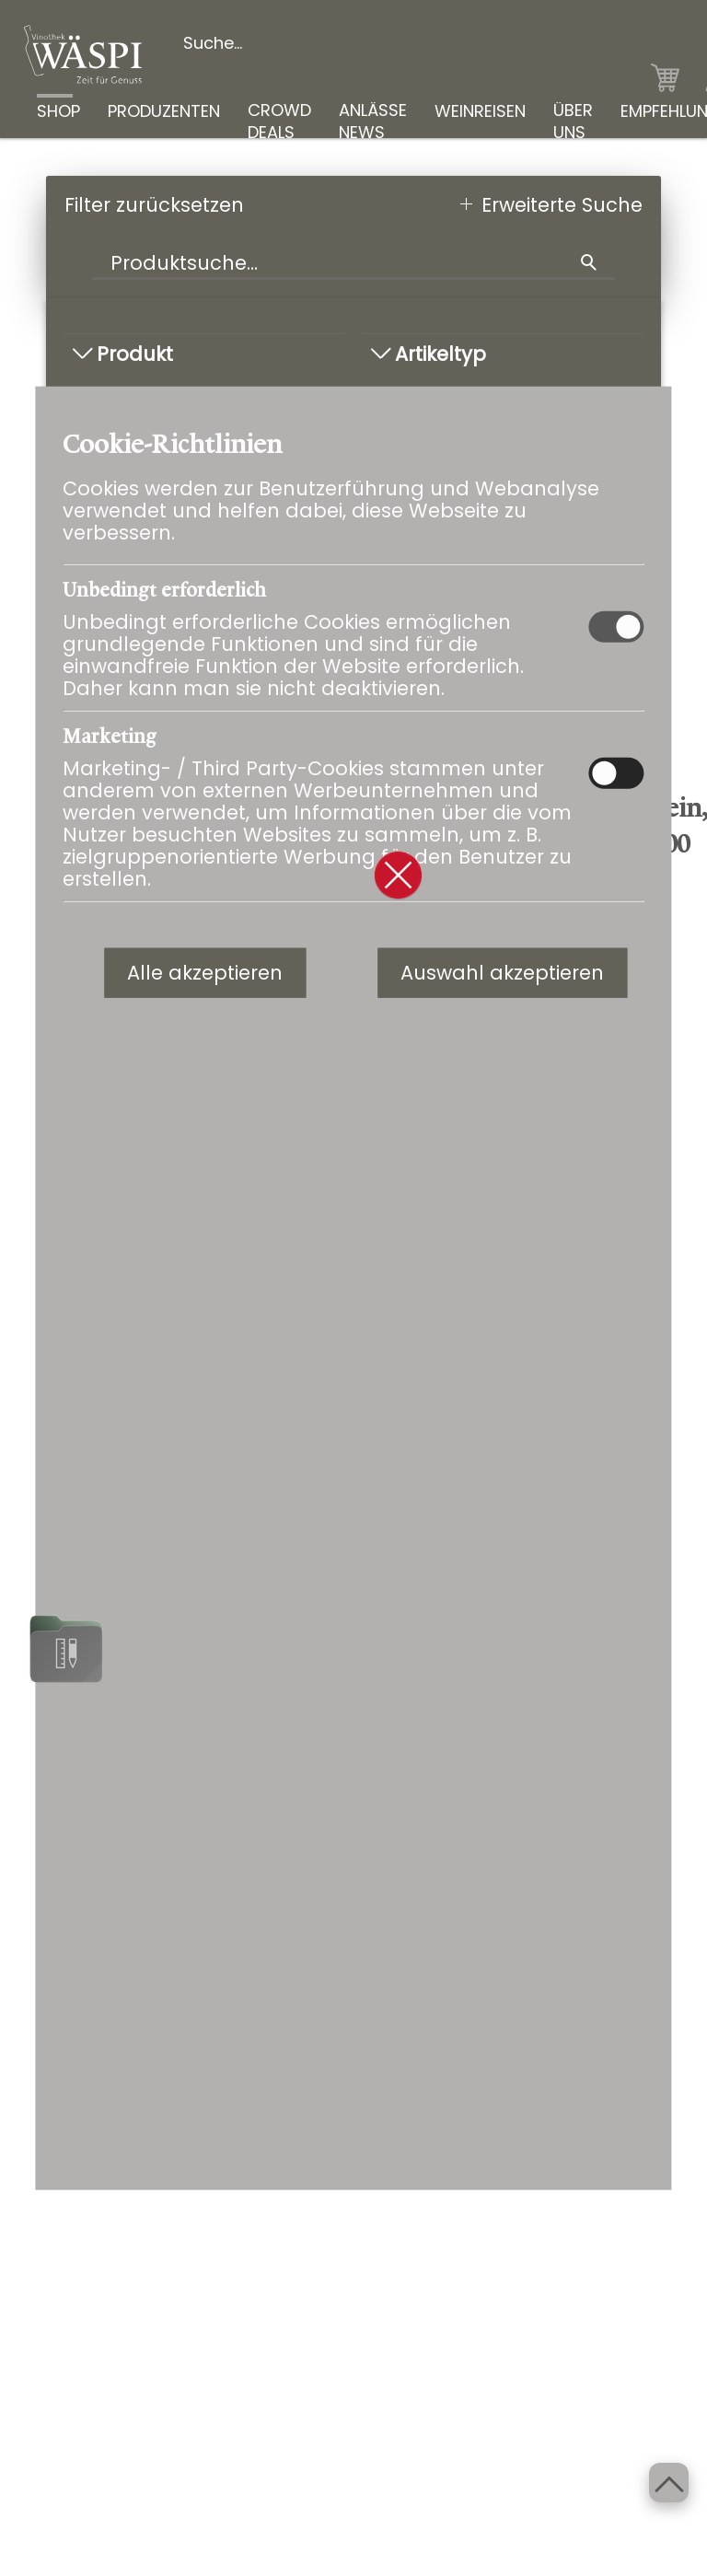  I want to click on indicates a file cannot be synced to Dropbox, so click(398, 875).